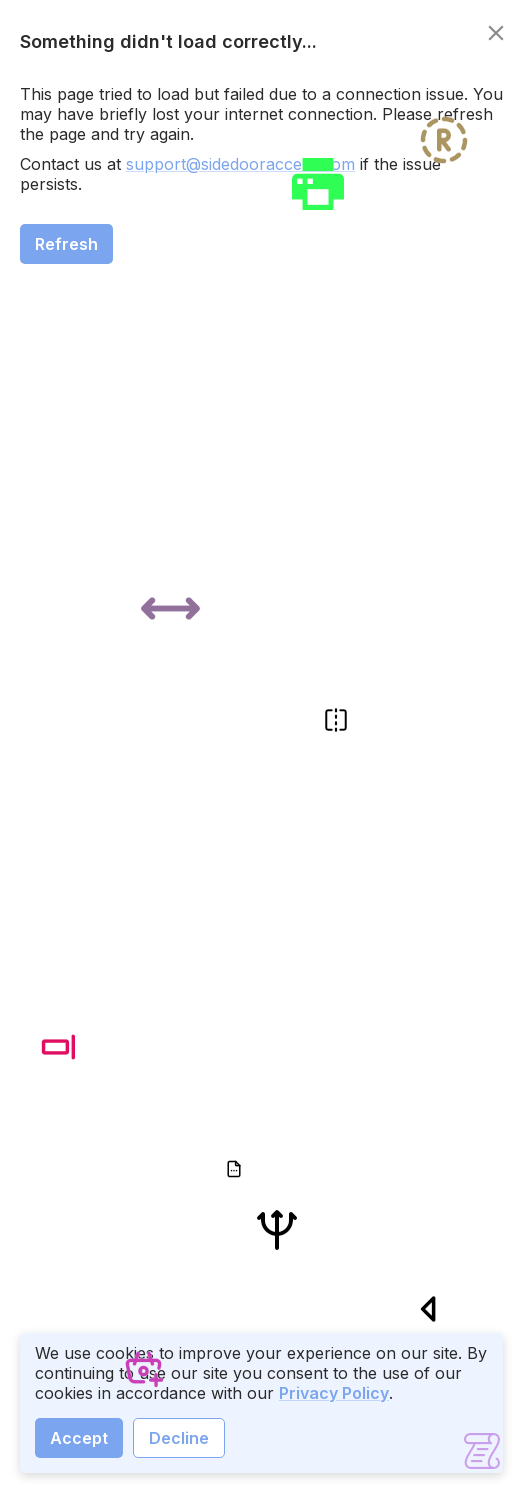  Describe the element at coordinates (318, 184) in the screenshot. I see `print the current document` at that location.